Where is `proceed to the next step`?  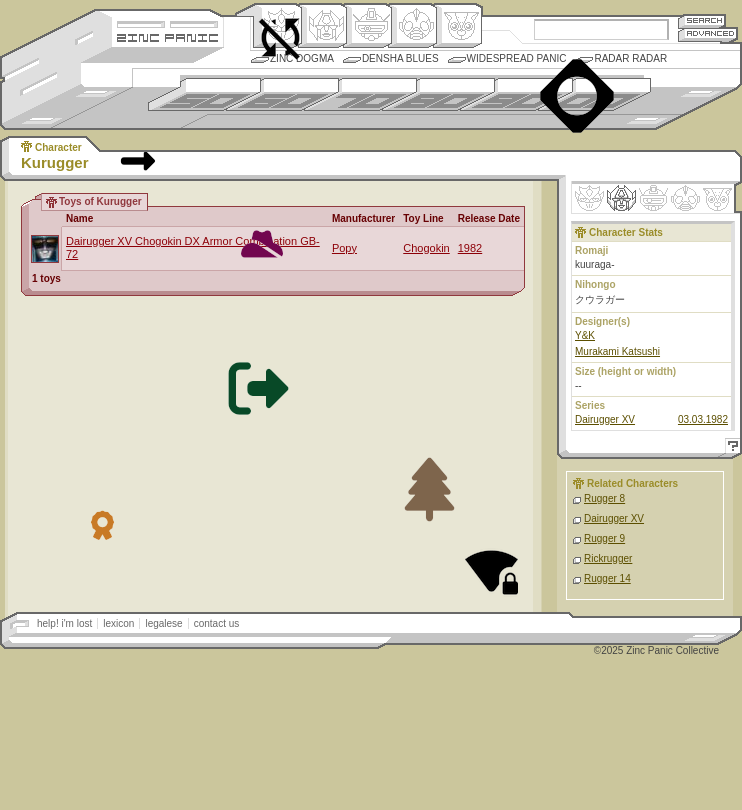 proceed to the next step is located at coordinates (138, 161).